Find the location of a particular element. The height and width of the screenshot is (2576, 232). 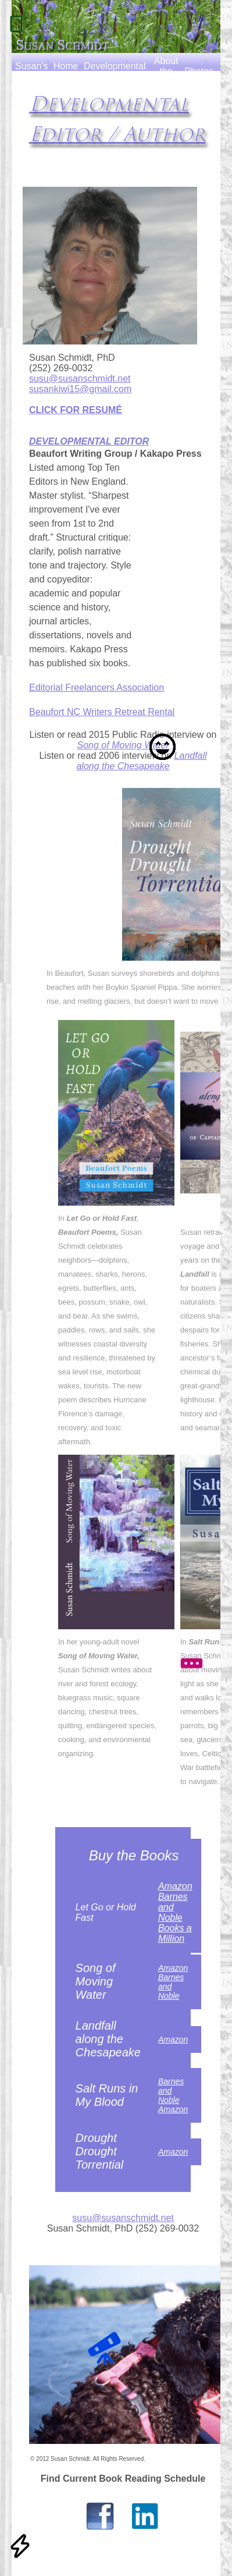

switch to mobile view is located at coordinates (16, 24).